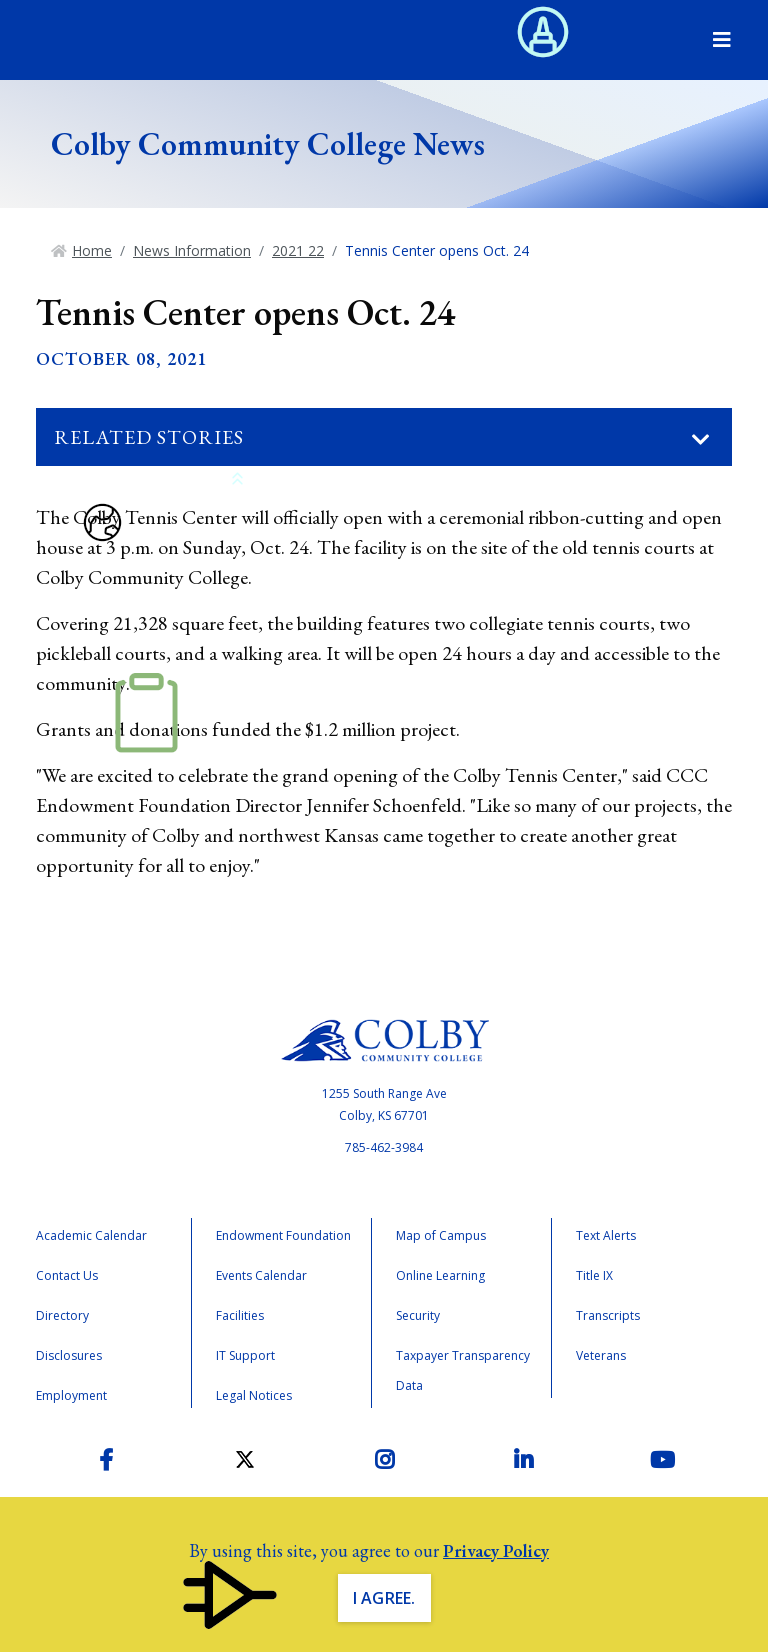  I want to click on switch to international or global settings, so click(102, 522).